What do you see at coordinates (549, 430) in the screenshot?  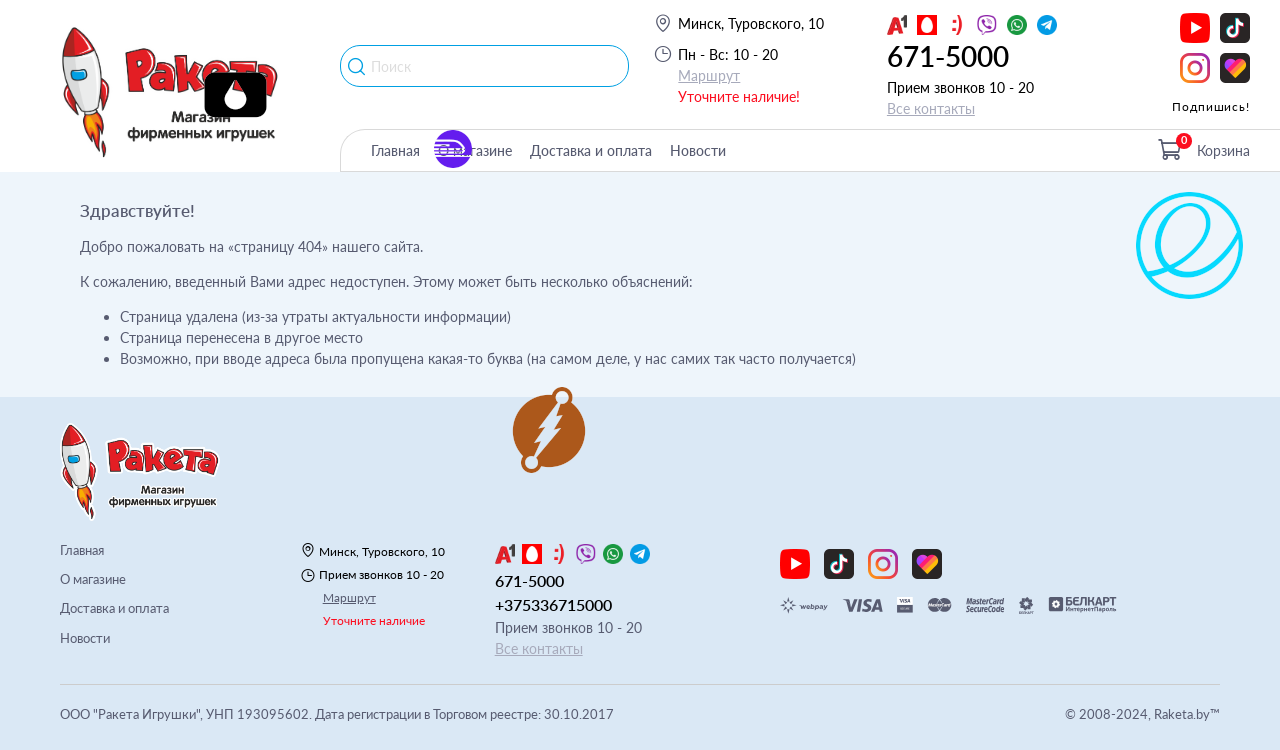 I see `dgraph database logo` at bounding box center [549, 430].